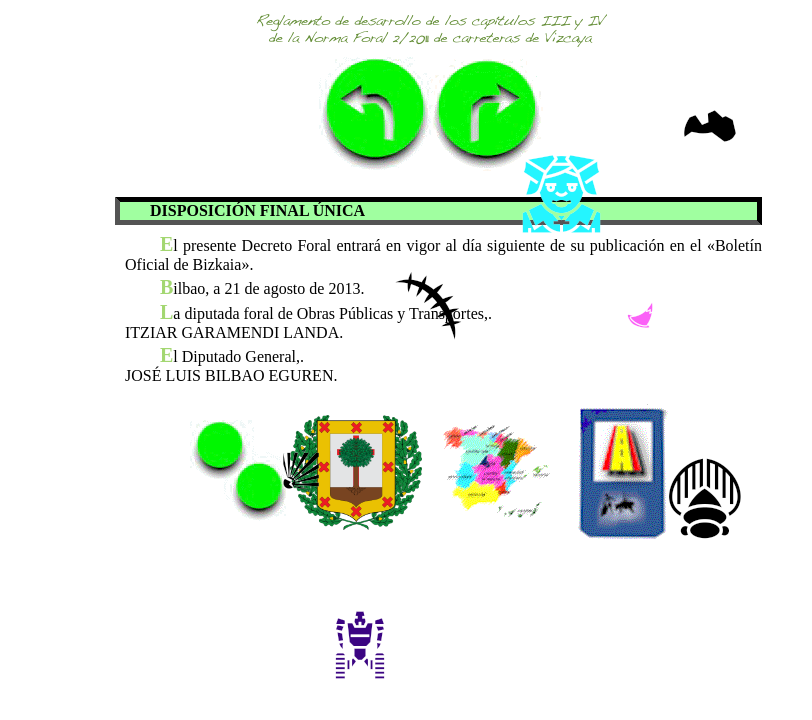  I want to click on sound an alert or announcement, so click(640, 314).